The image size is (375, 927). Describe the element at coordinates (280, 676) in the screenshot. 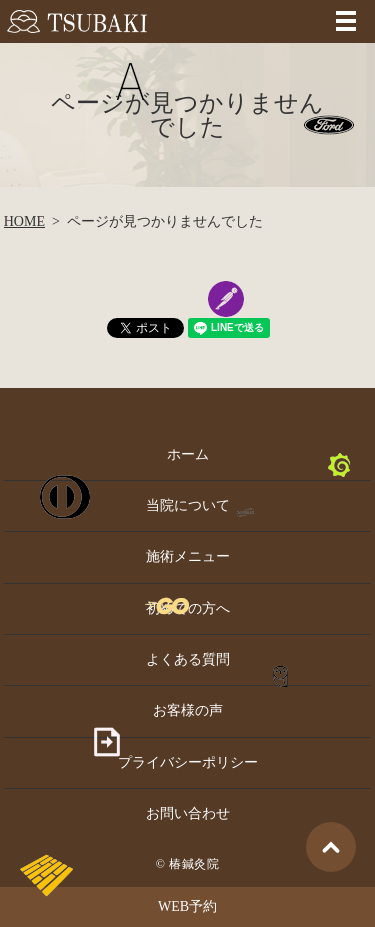

I see `TrueUp company logo` at that location.